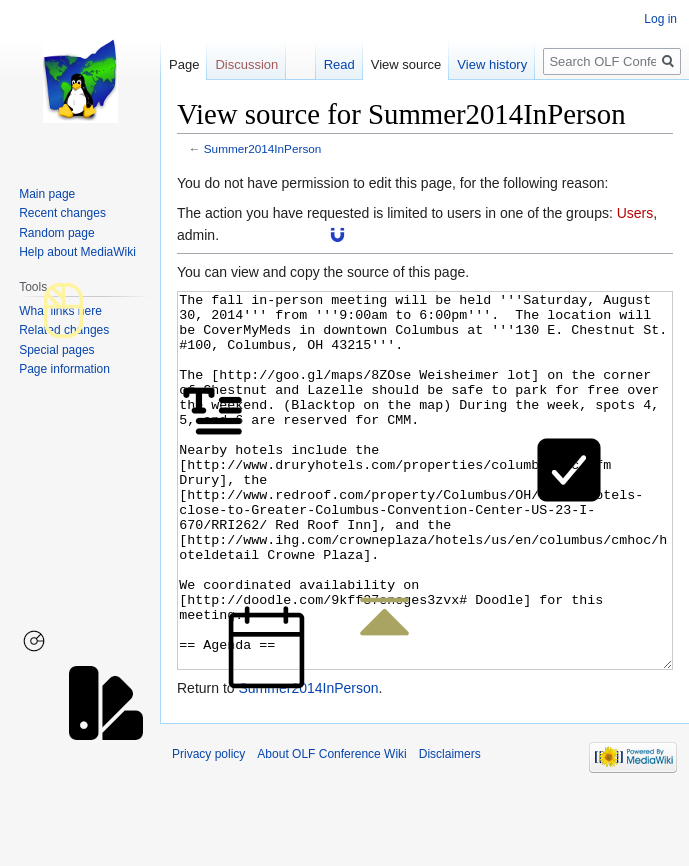  Describe the element at coordinates (211, 409) in the screenshot. I see `view article in new york times format` at that location.